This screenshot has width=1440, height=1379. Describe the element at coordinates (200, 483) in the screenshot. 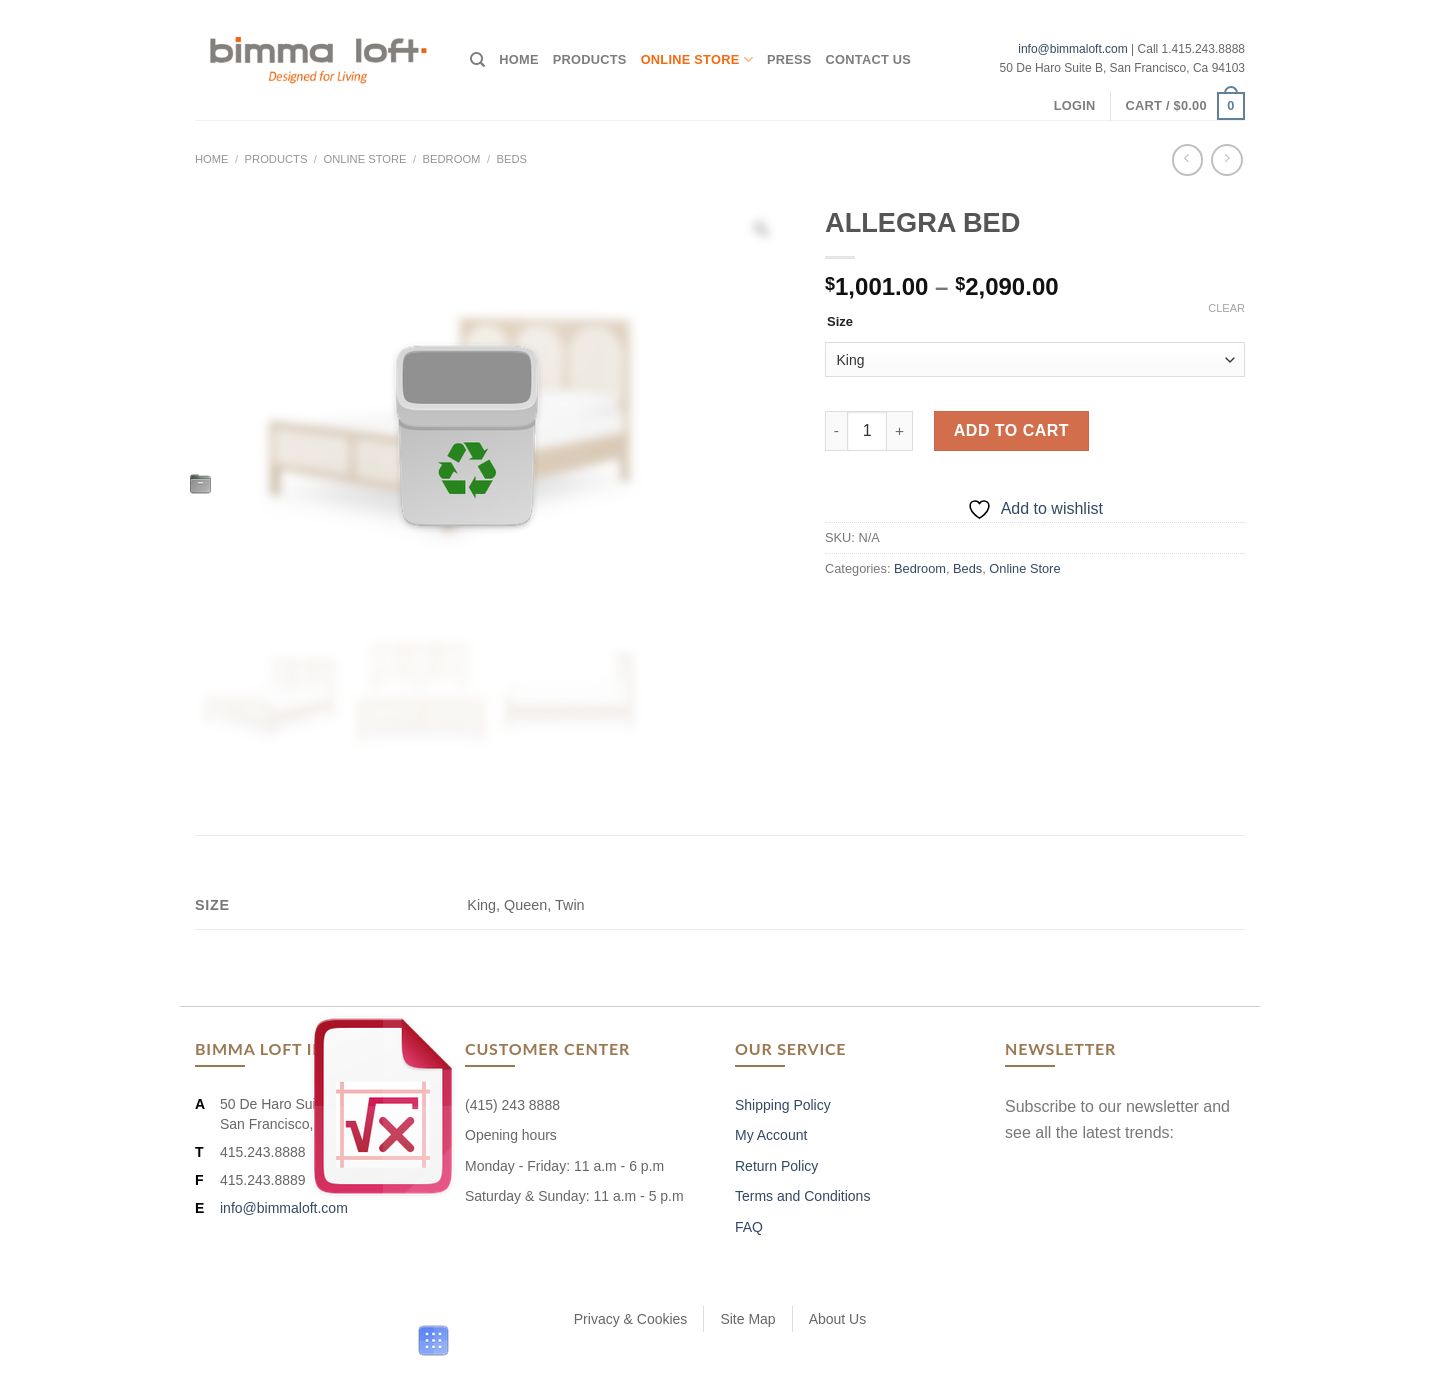

I see `open the file manager application` at that location.